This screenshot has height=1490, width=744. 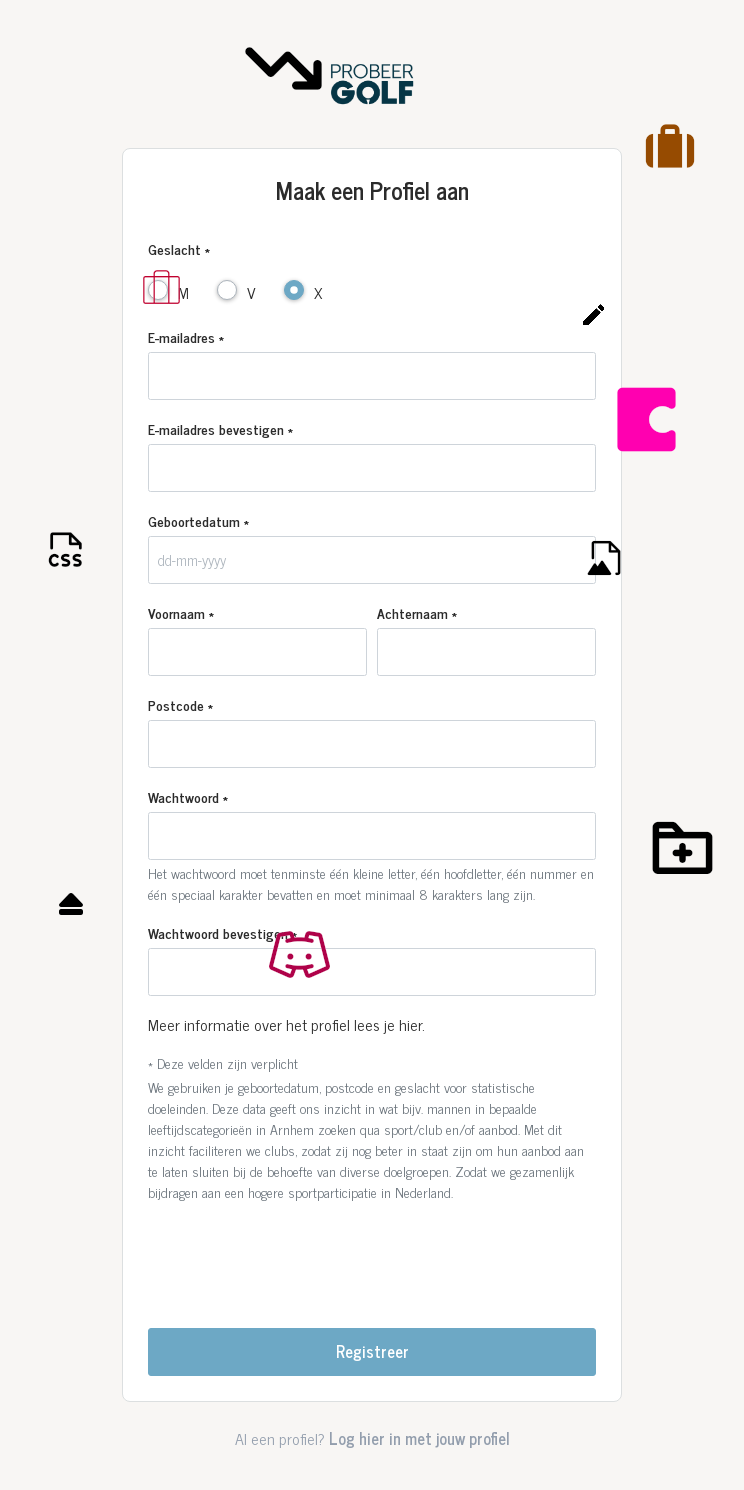 What do you see at coordinates (299, 953) in the screenshot?
I see `open Discord` at bounding box center [299, 953].